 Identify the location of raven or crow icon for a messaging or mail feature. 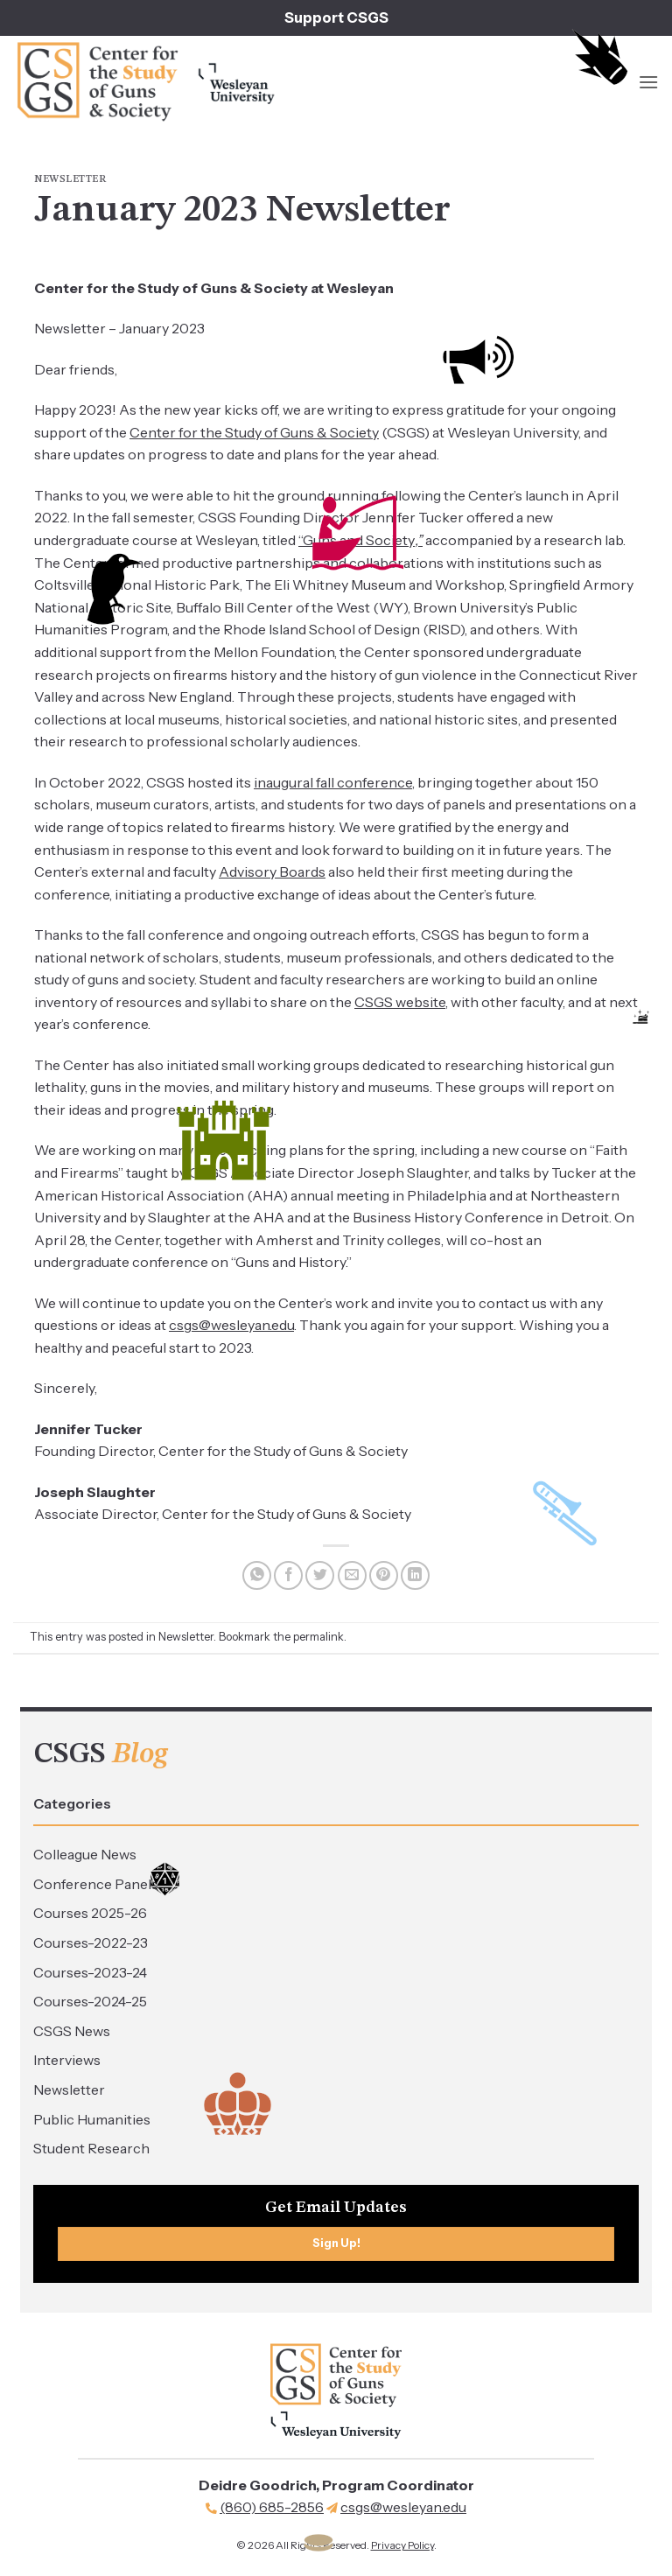
(107, 589).